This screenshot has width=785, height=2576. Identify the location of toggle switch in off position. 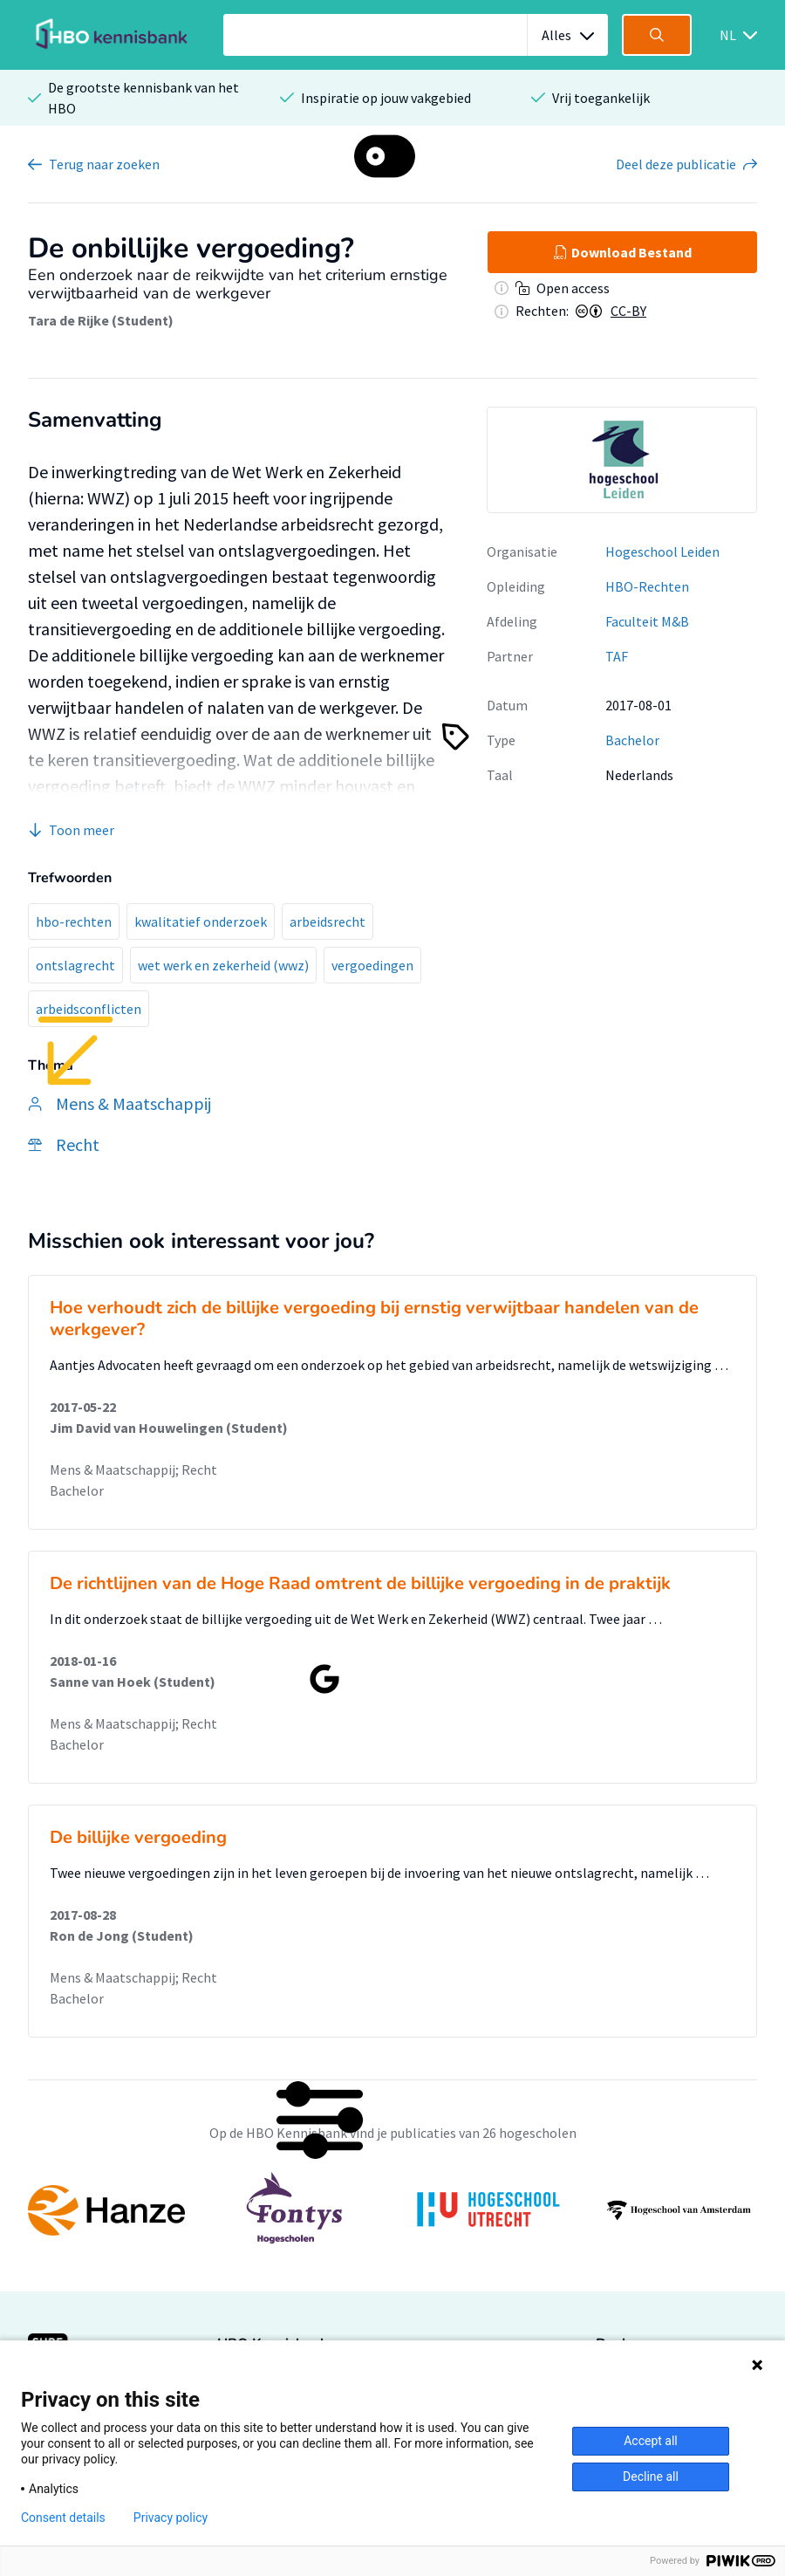
(385, 156).